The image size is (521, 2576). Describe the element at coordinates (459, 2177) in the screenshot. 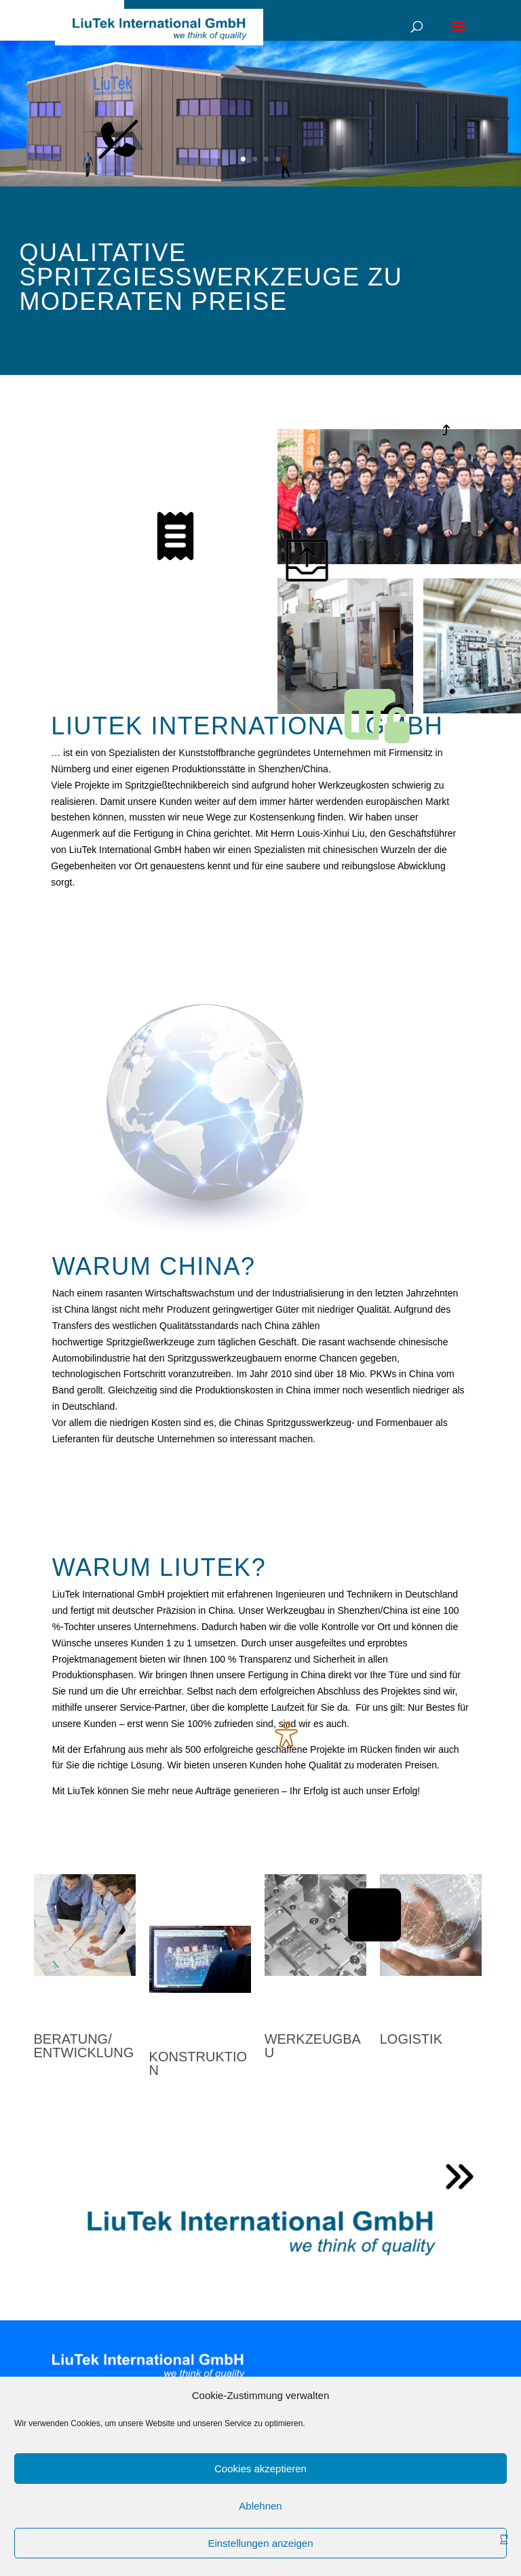

I see `skip forward or advance to the next item` at that location.